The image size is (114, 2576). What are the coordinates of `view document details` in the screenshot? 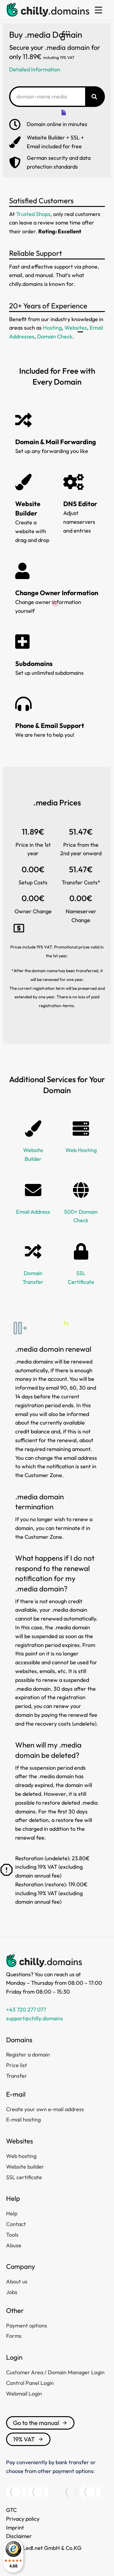 It's located at (64, 112).